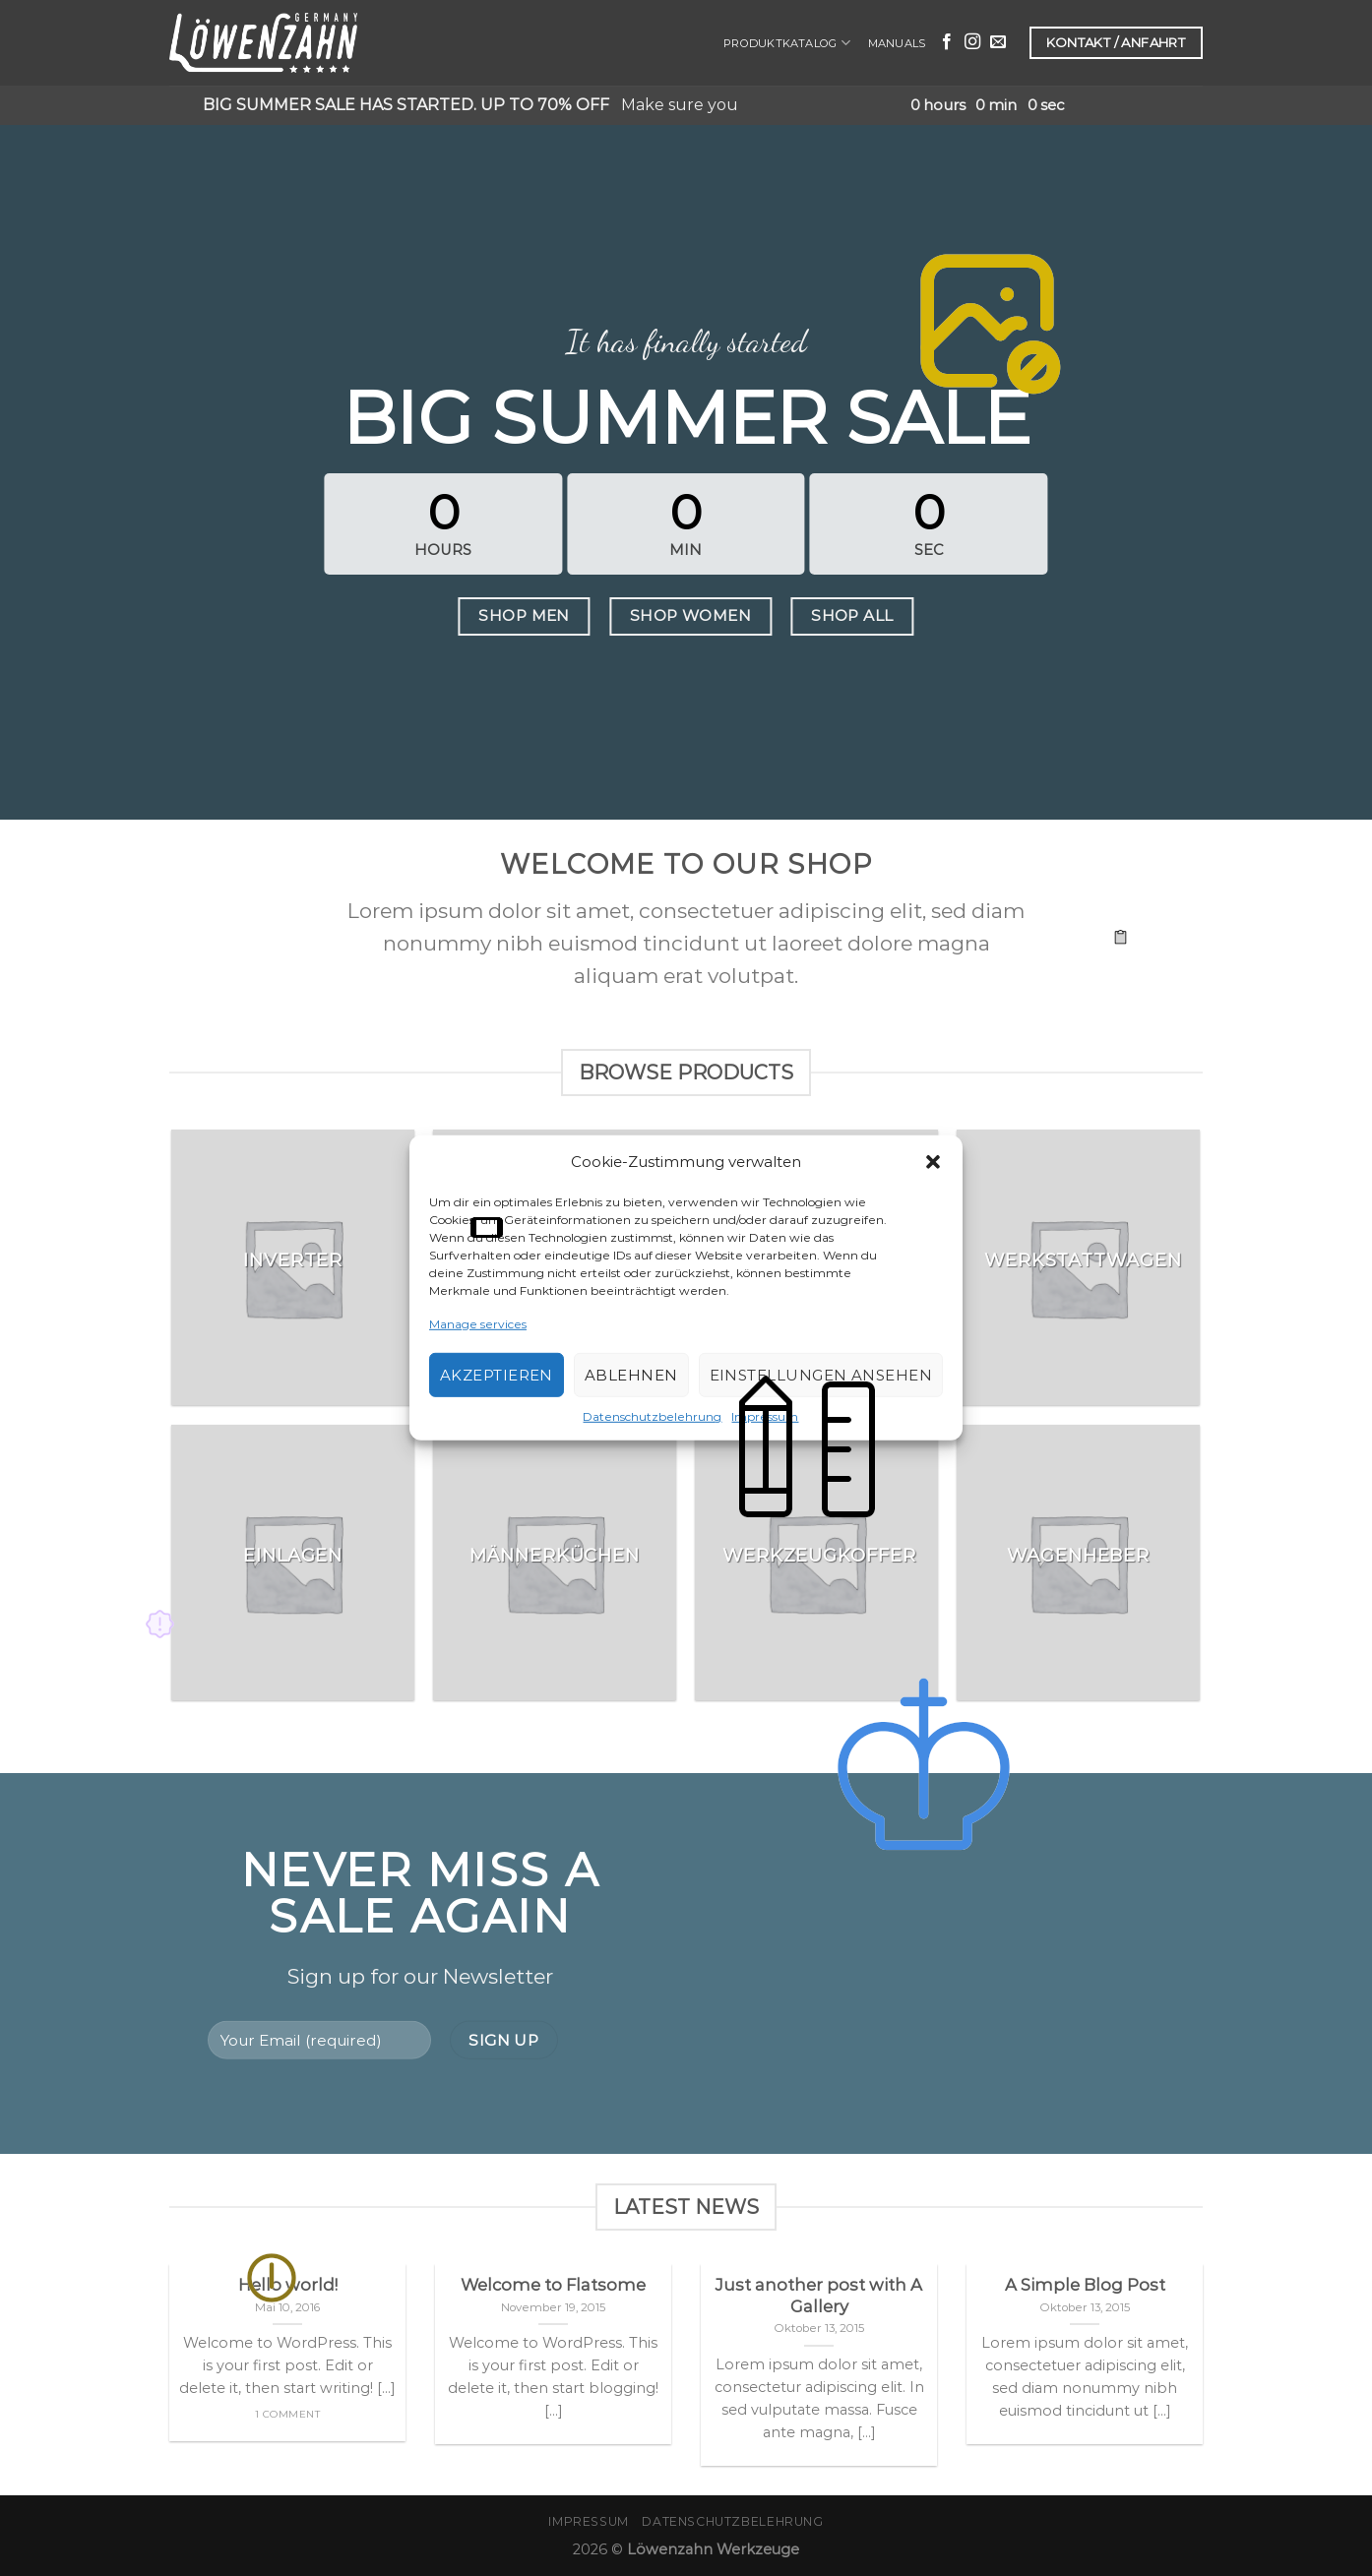 The height and width of the screenshot is (2576, 1372). Describe the element at coordinates (807, 1449) in the screenshot. I see `access design or drawing tools` at that location.